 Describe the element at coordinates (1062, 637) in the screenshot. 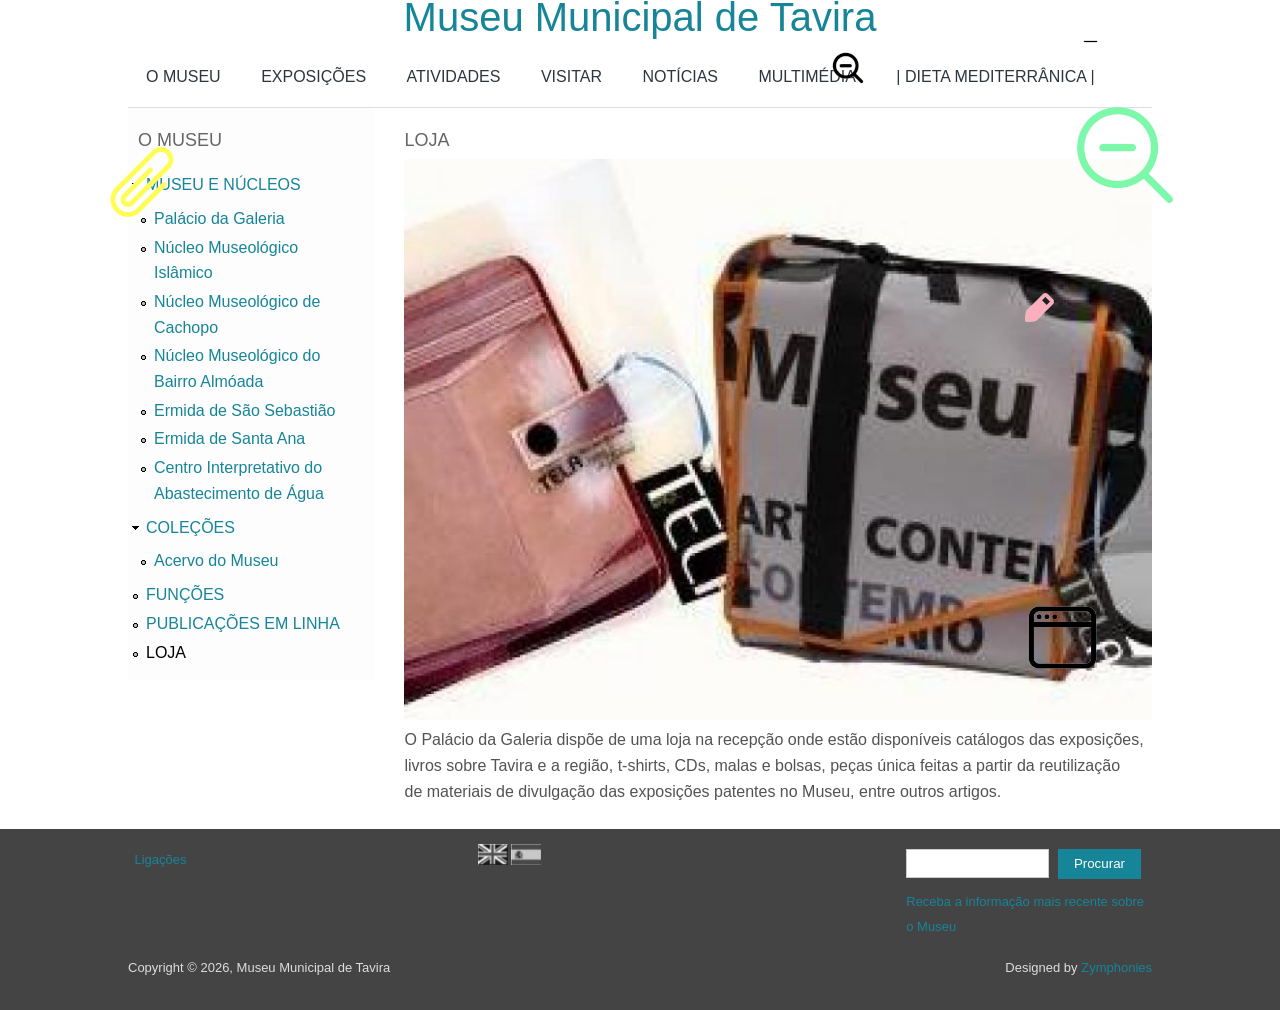

I see `open a new browser window` at that location.